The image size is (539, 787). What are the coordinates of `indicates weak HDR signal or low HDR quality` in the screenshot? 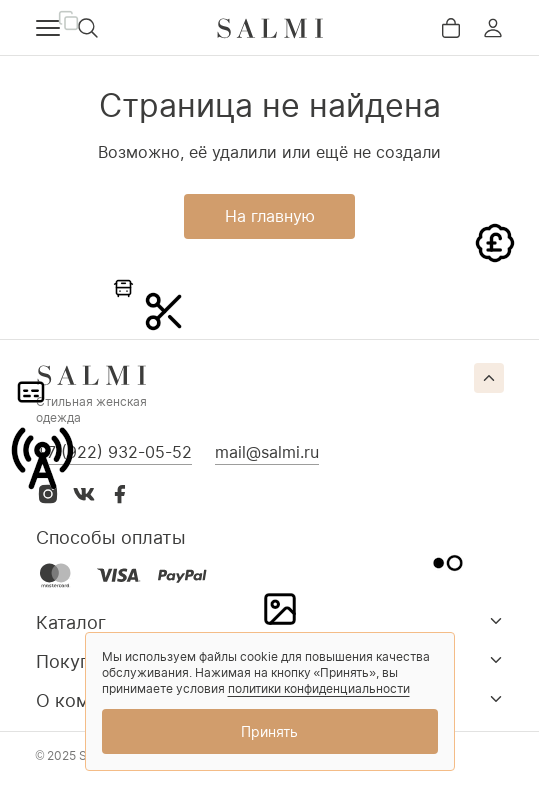 It's located at (448, 563).